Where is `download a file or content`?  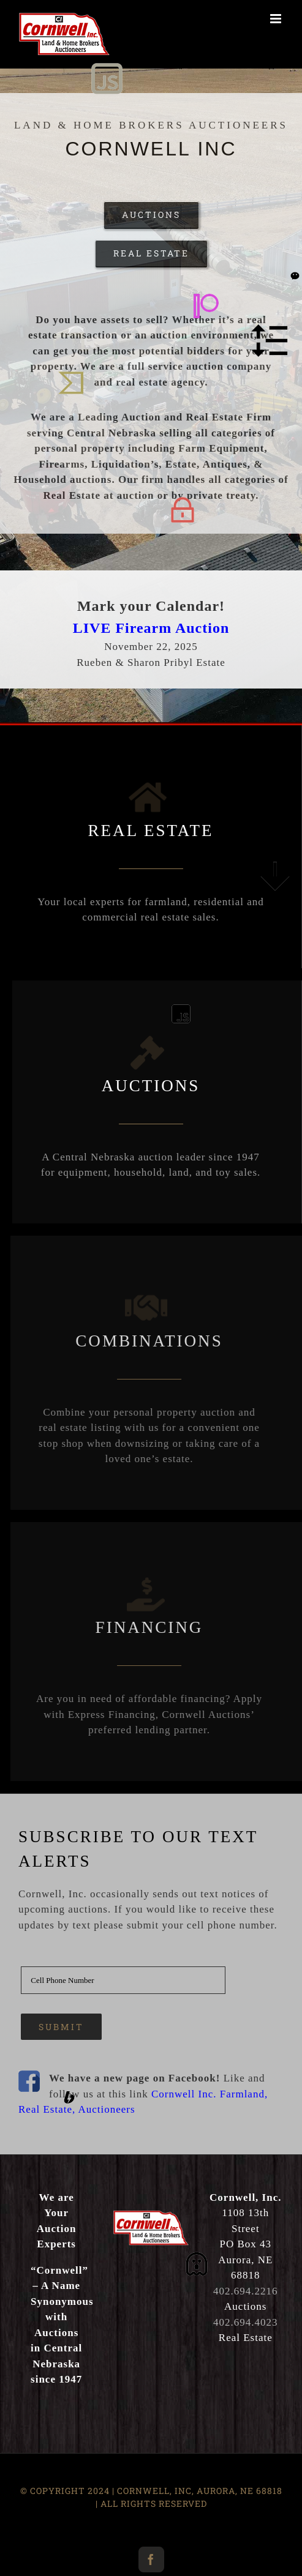
download a file or content is located at coordinates (275, 876).